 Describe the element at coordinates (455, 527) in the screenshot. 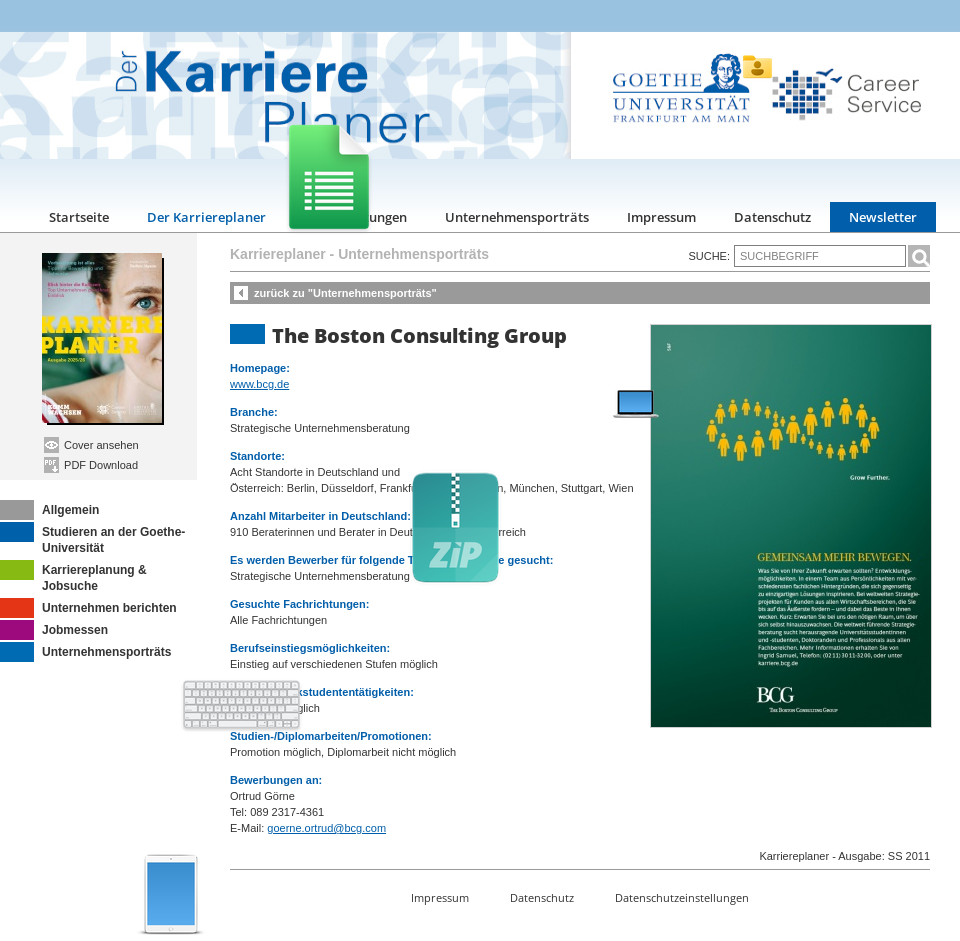

I see `a compressed zip file` at that location.